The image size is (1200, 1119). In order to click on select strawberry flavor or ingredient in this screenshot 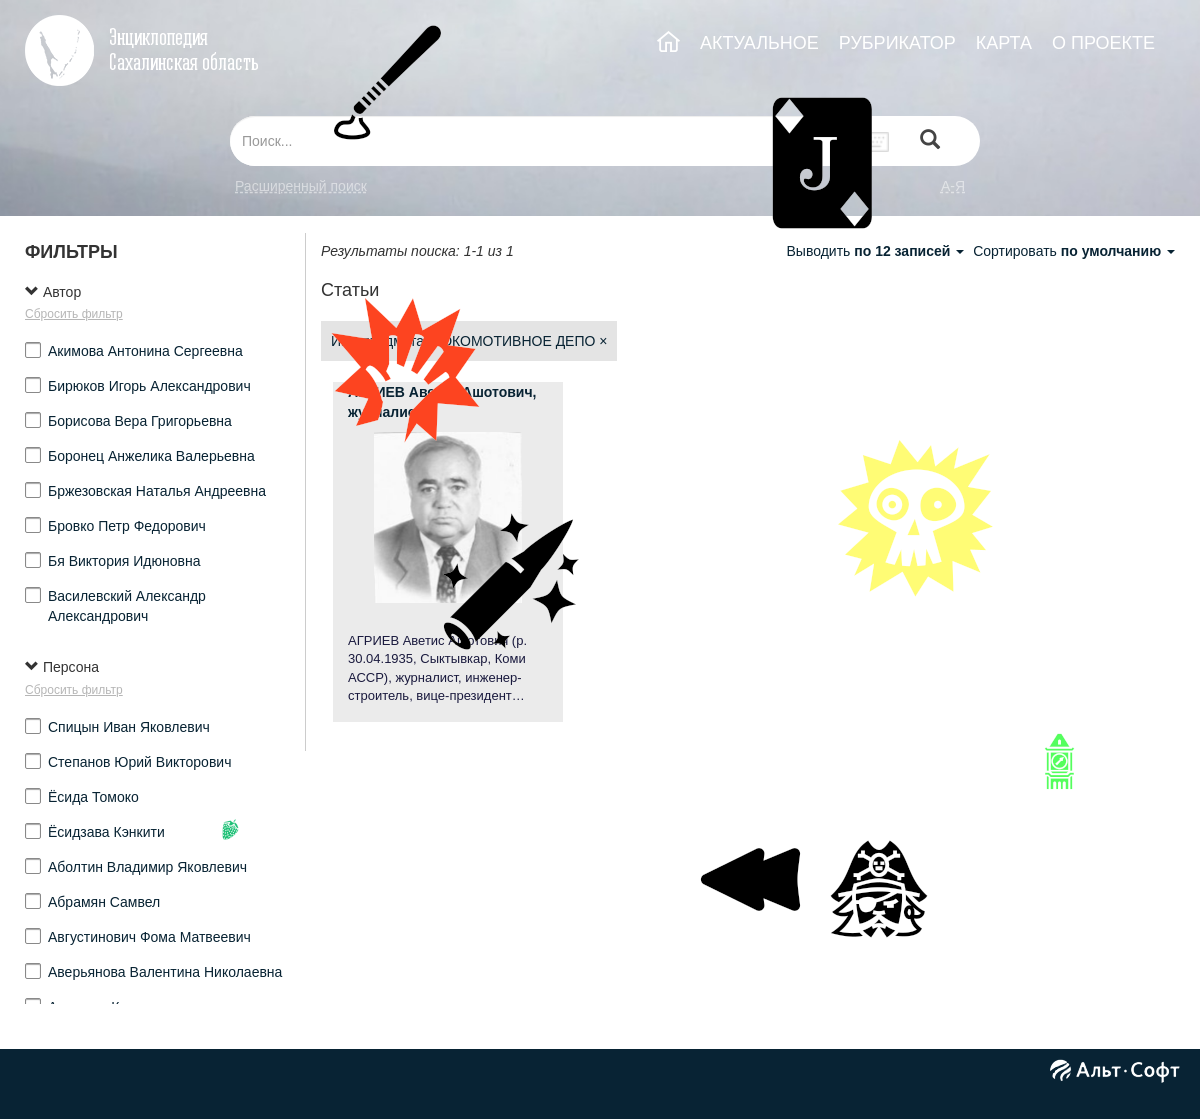, I will do `click(230, 829)`.